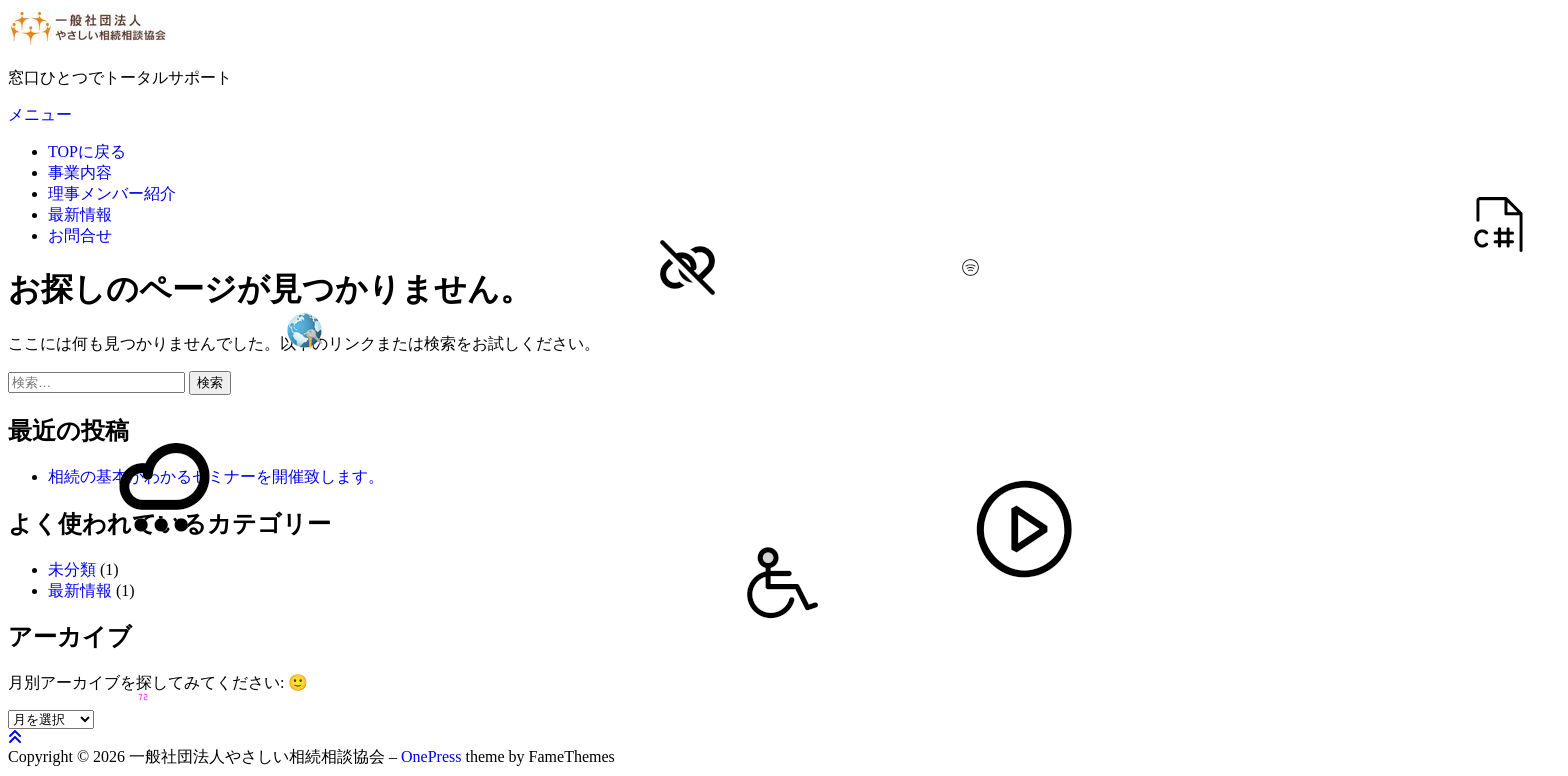 This screenshot has height=776, width=1568. What do you see at coordinates (687, 267) in the screenshot?
I see `indicates a broken or invalid link` at bounding box center [687, 267].